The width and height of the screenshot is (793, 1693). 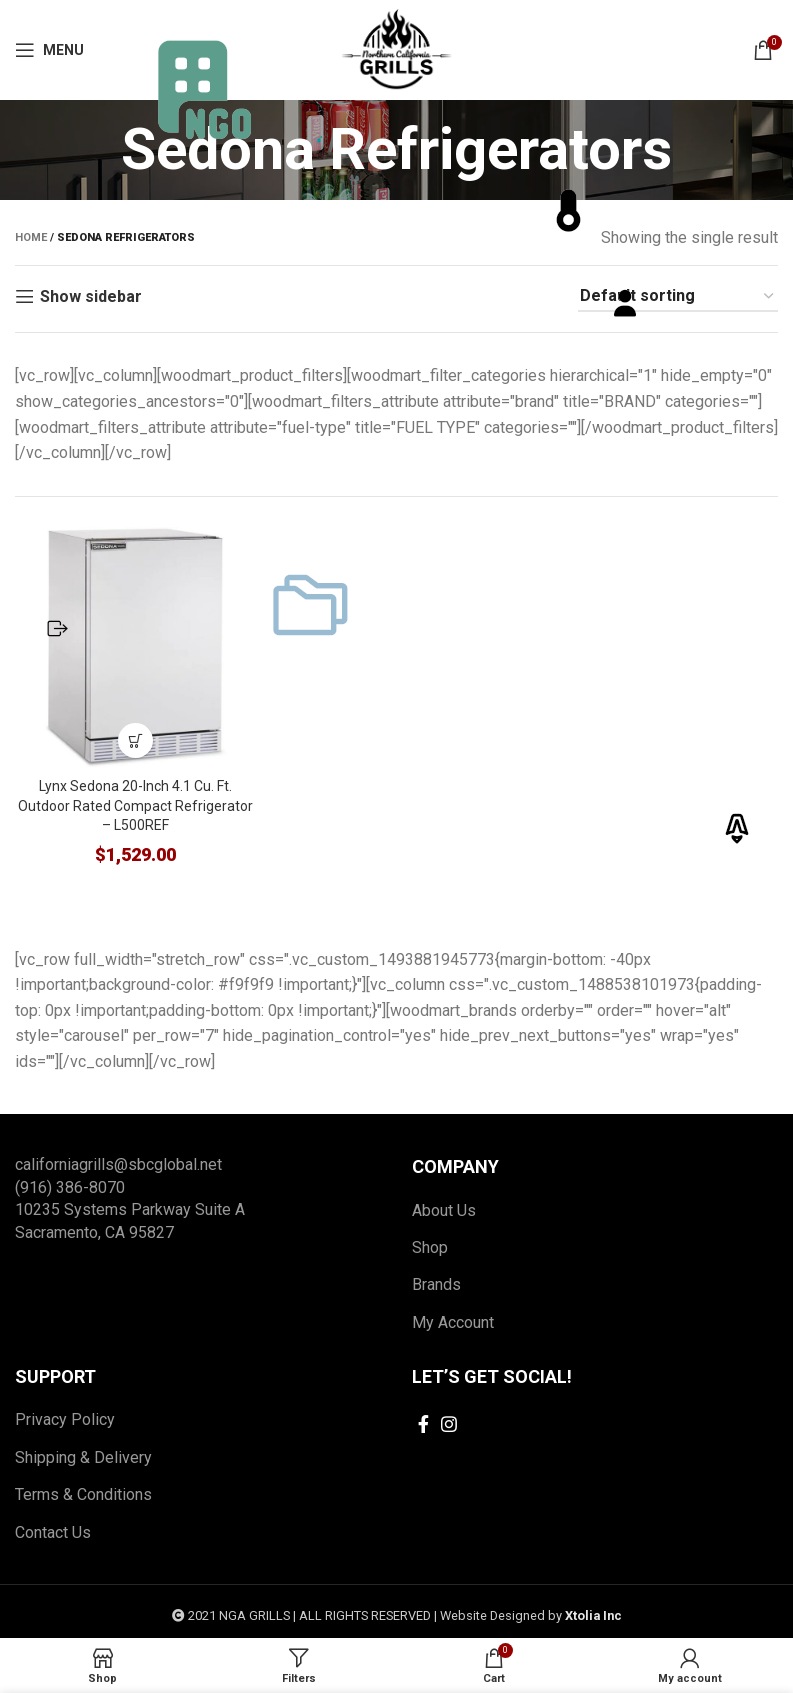 What do you see at coordinates (625, 303) in the screenshot?
I see `view your profile` at bounding box center [625, 303].